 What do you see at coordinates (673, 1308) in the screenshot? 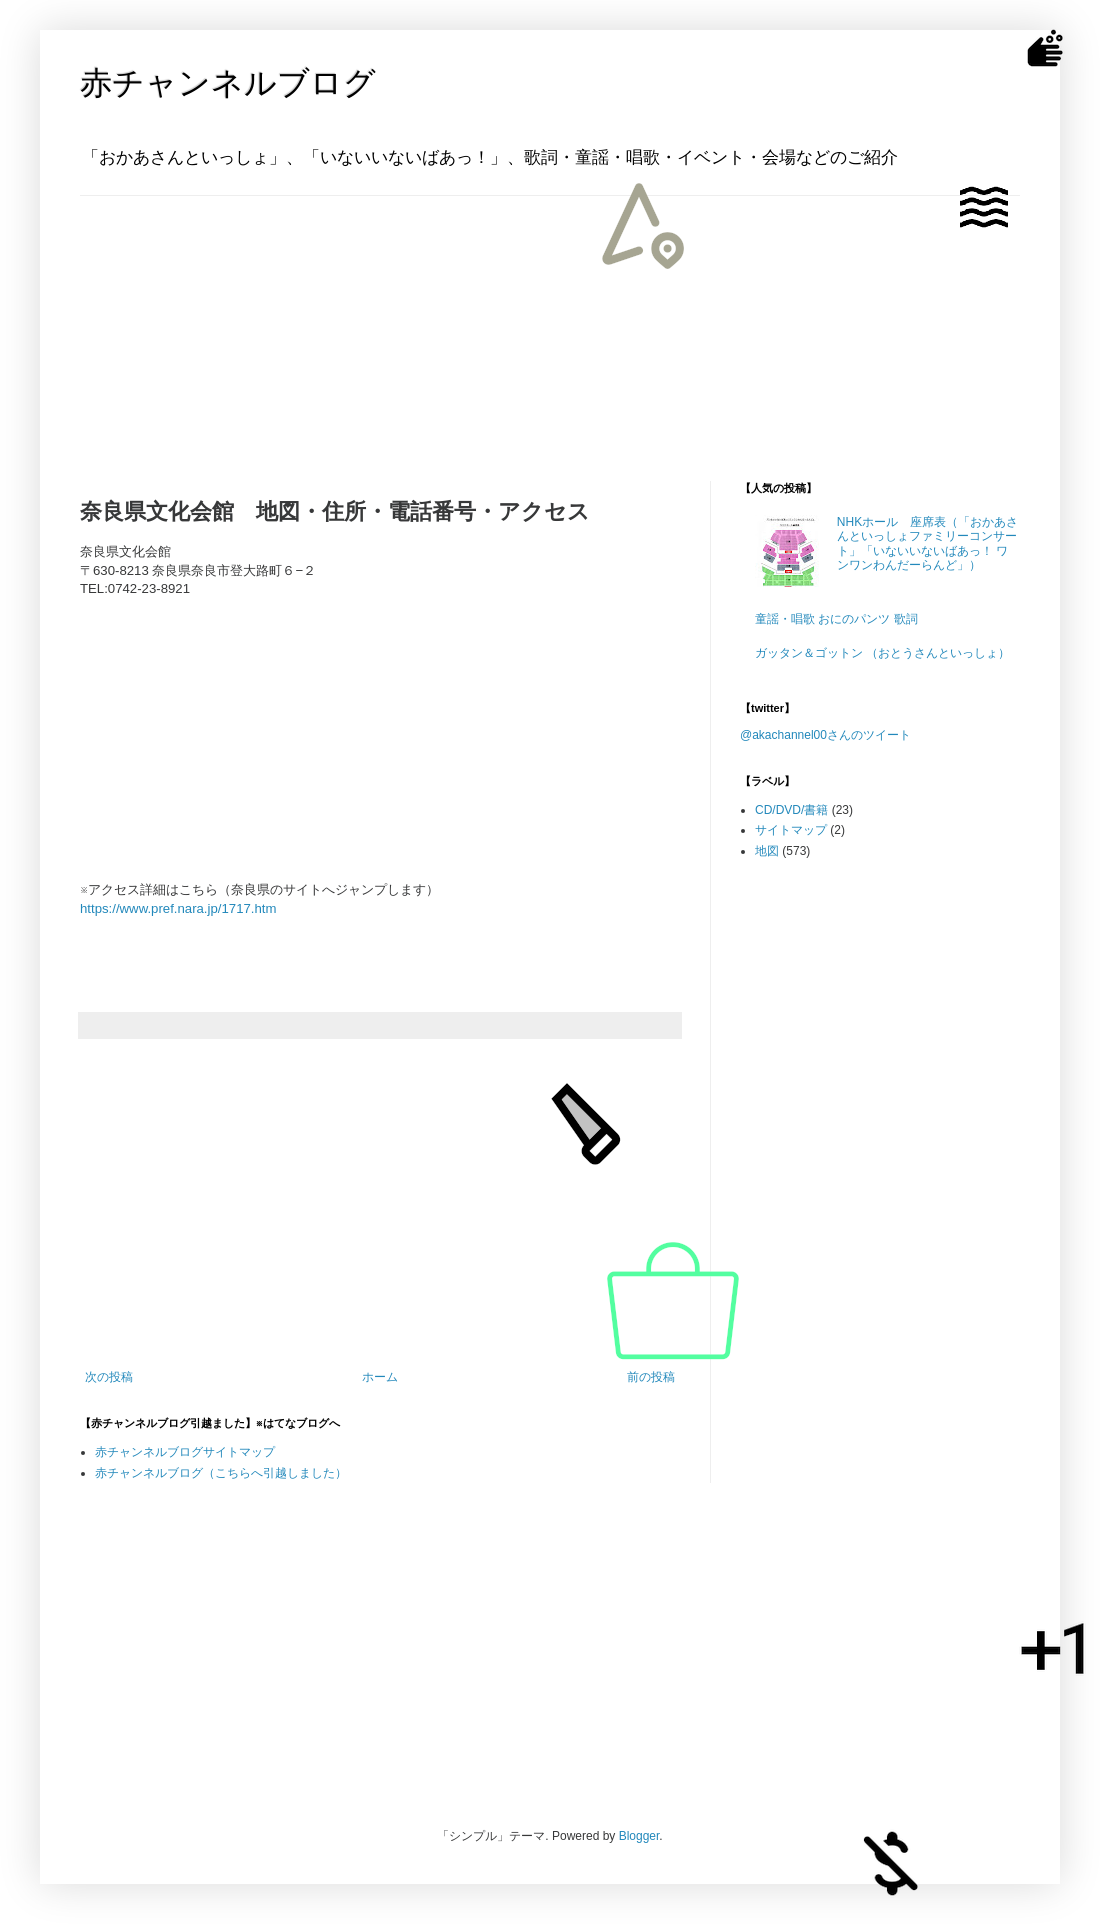
I see `view your shopping bag` at bounding box center [673, 1308].